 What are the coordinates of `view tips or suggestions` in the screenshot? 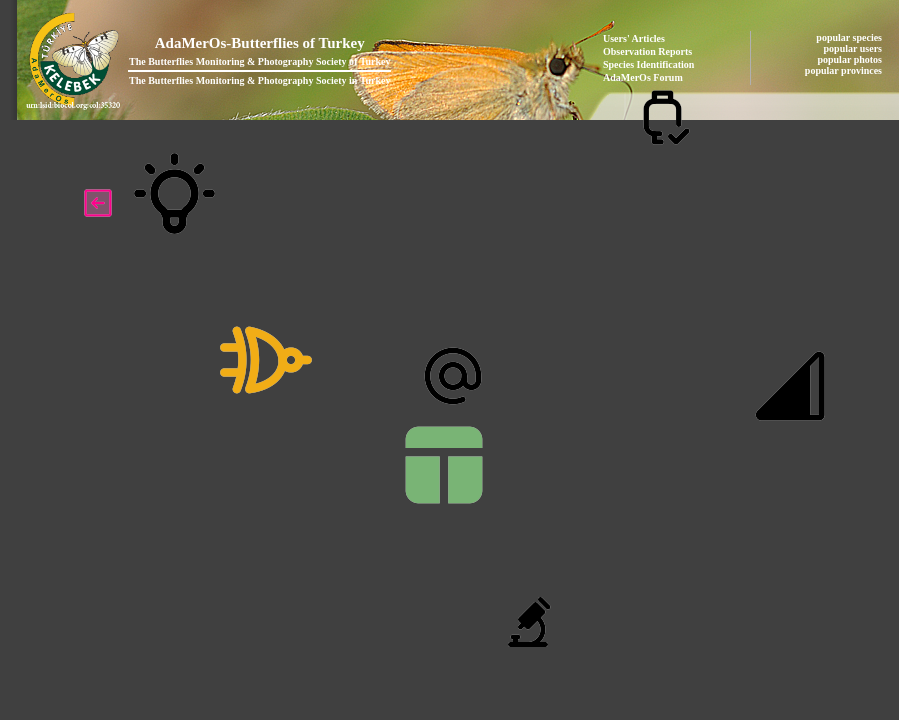 It's located at (174, 193).